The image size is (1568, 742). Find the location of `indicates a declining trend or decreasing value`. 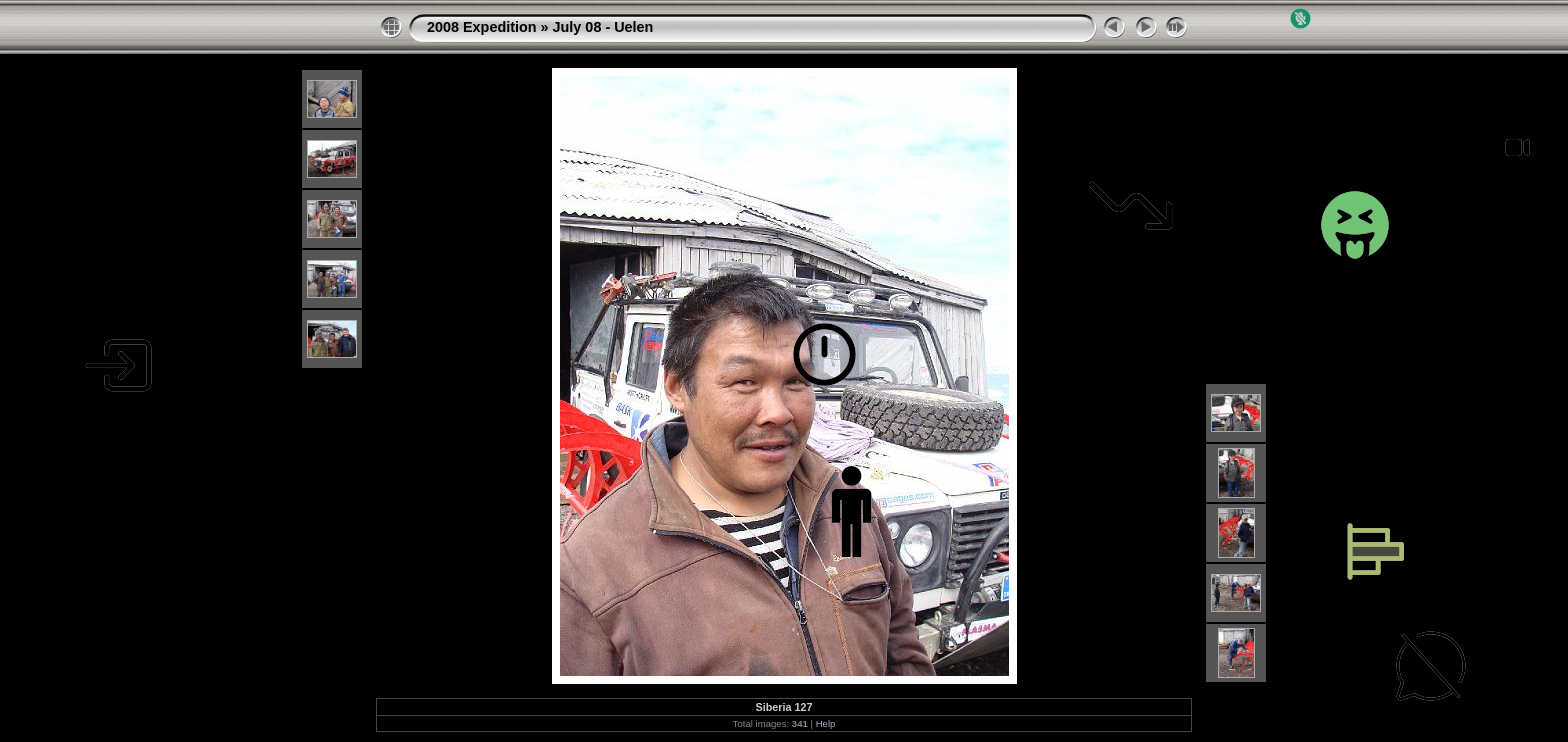

indicates a declining trend or decreasing value is located at coordinates (1130, 205).